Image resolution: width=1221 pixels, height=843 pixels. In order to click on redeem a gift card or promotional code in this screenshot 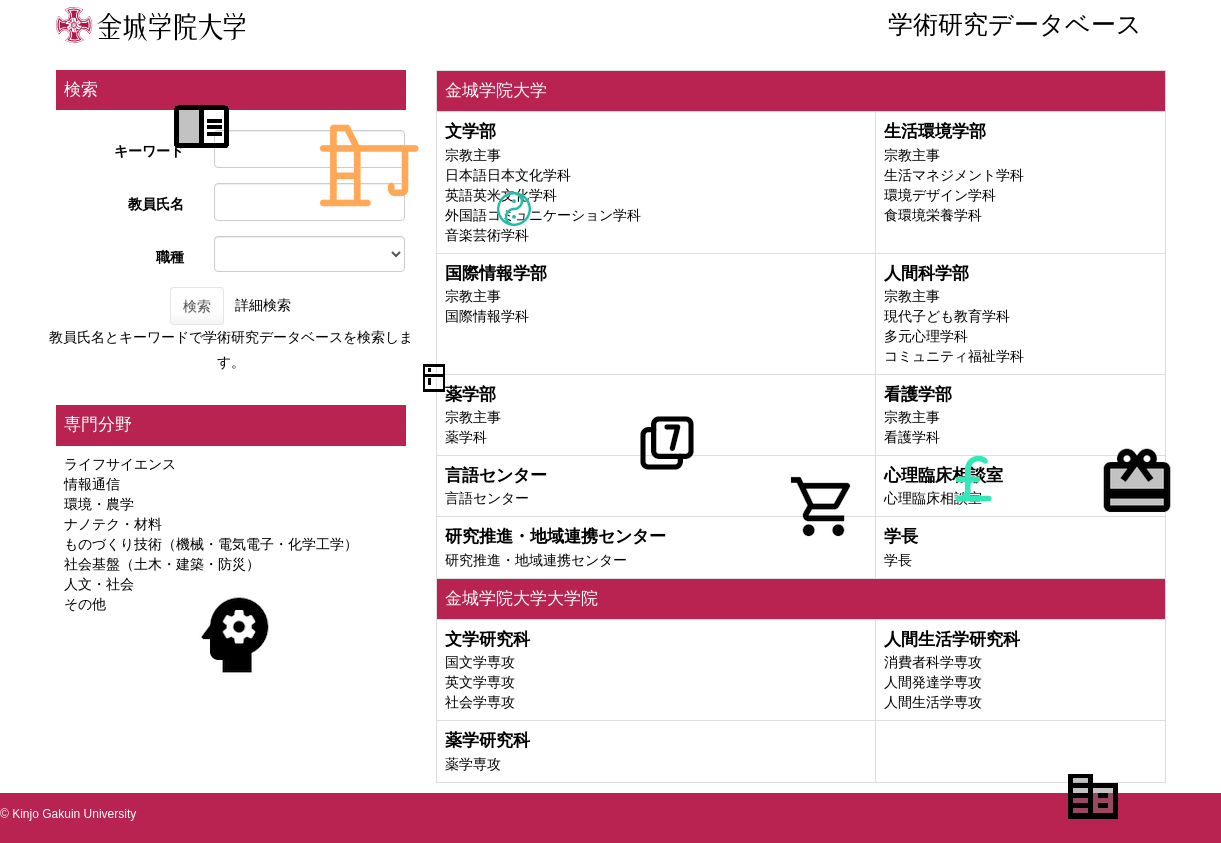, I will do `click(1137, 482)`.